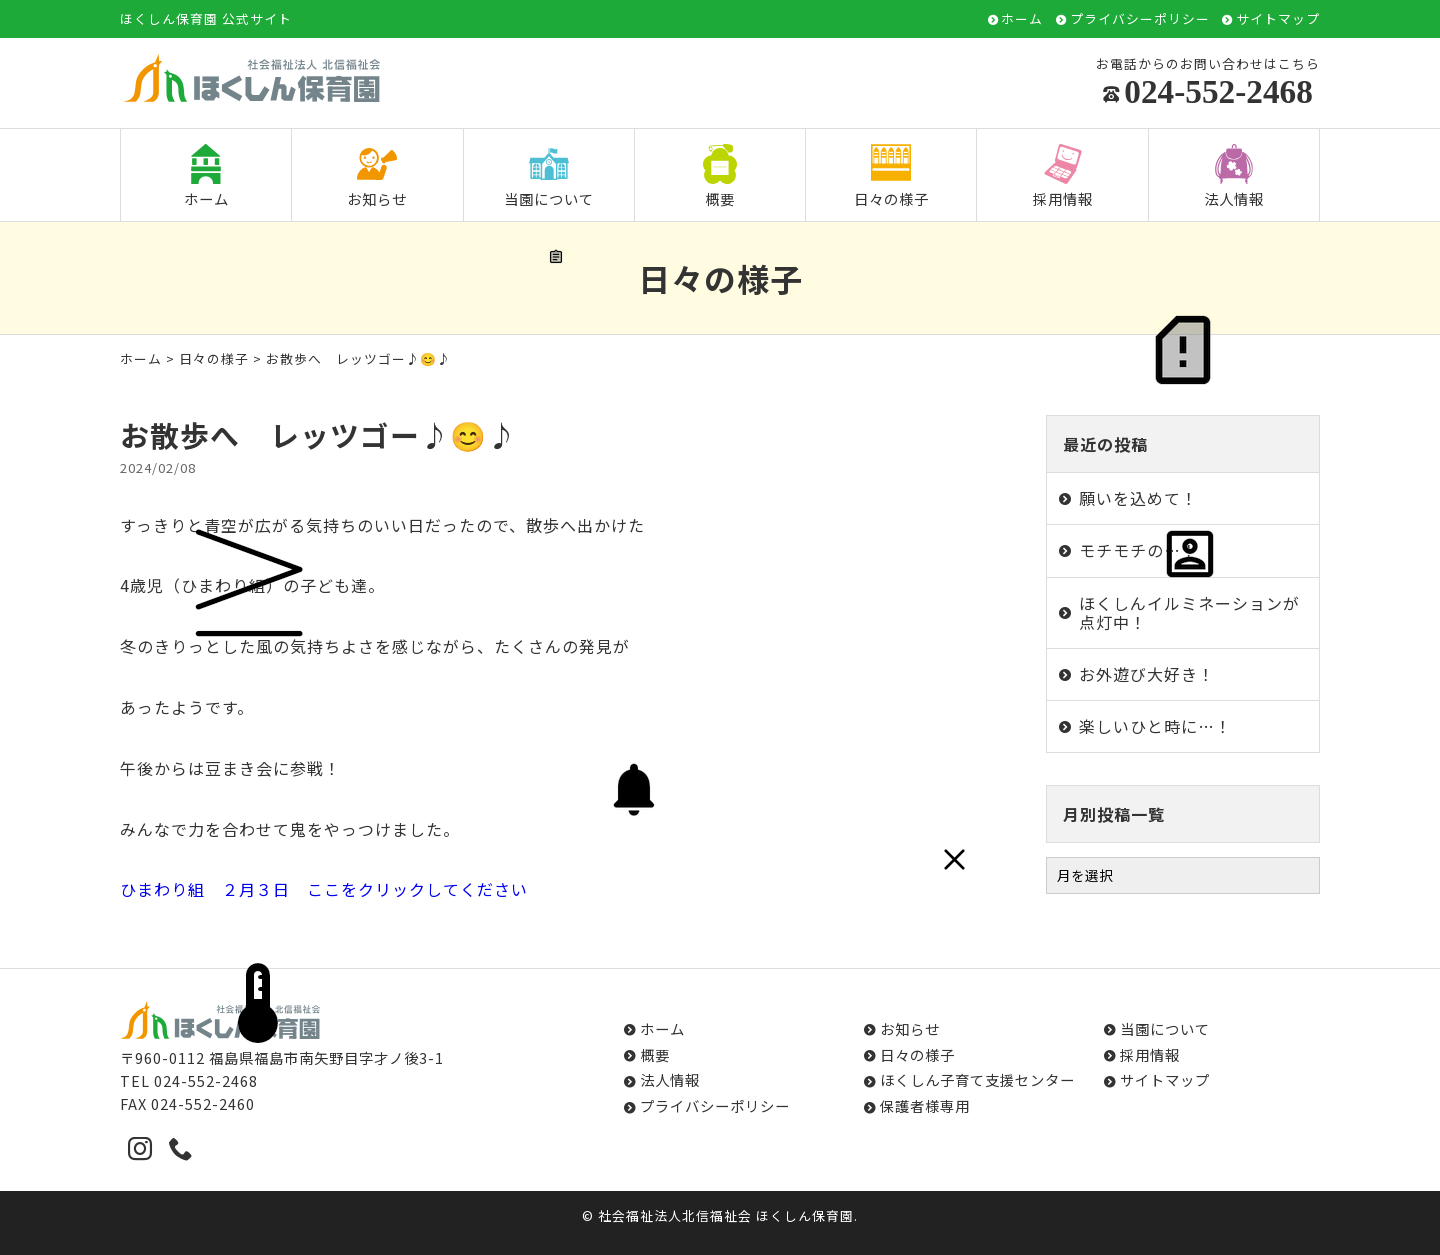  I want to click on adjust temperature settings, so click(258, 1003).